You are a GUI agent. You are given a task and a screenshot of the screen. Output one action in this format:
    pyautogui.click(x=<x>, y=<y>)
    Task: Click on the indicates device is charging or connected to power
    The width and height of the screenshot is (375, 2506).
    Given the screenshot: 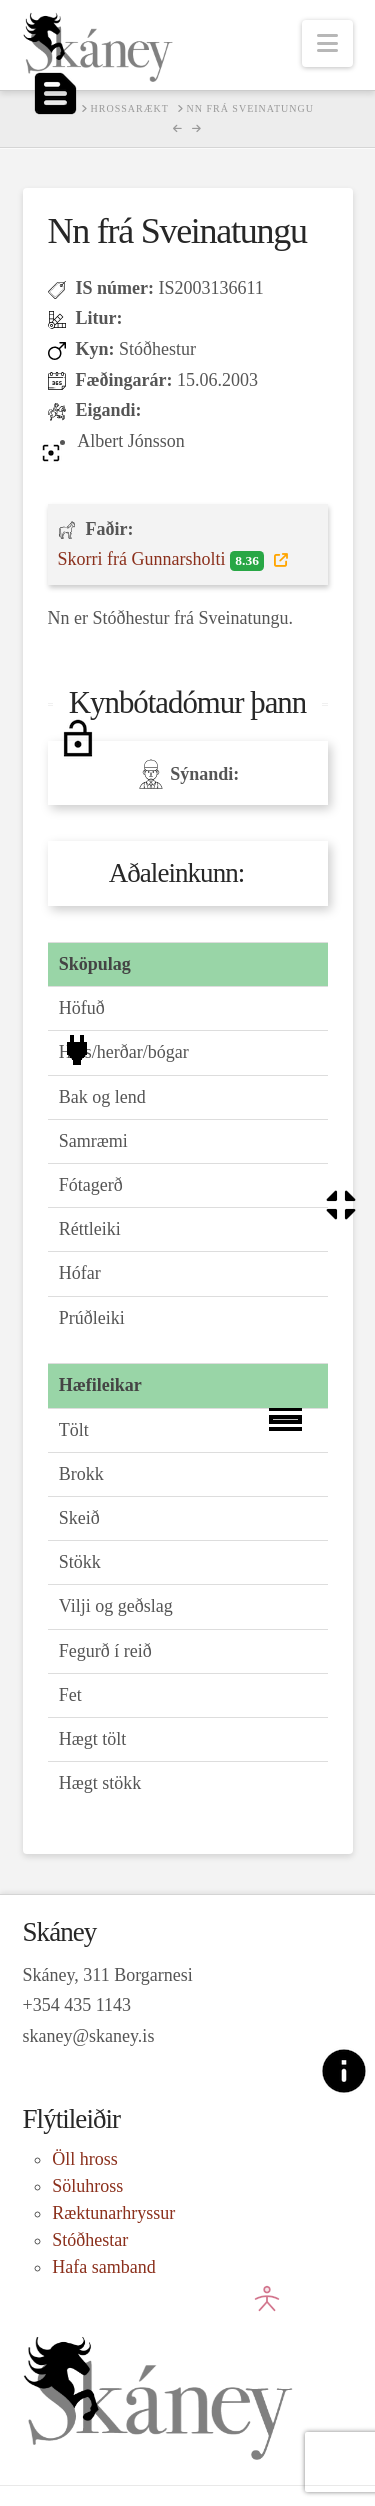 What is the action you would take?
    pyautogui.click(x=77, y=1050)
    